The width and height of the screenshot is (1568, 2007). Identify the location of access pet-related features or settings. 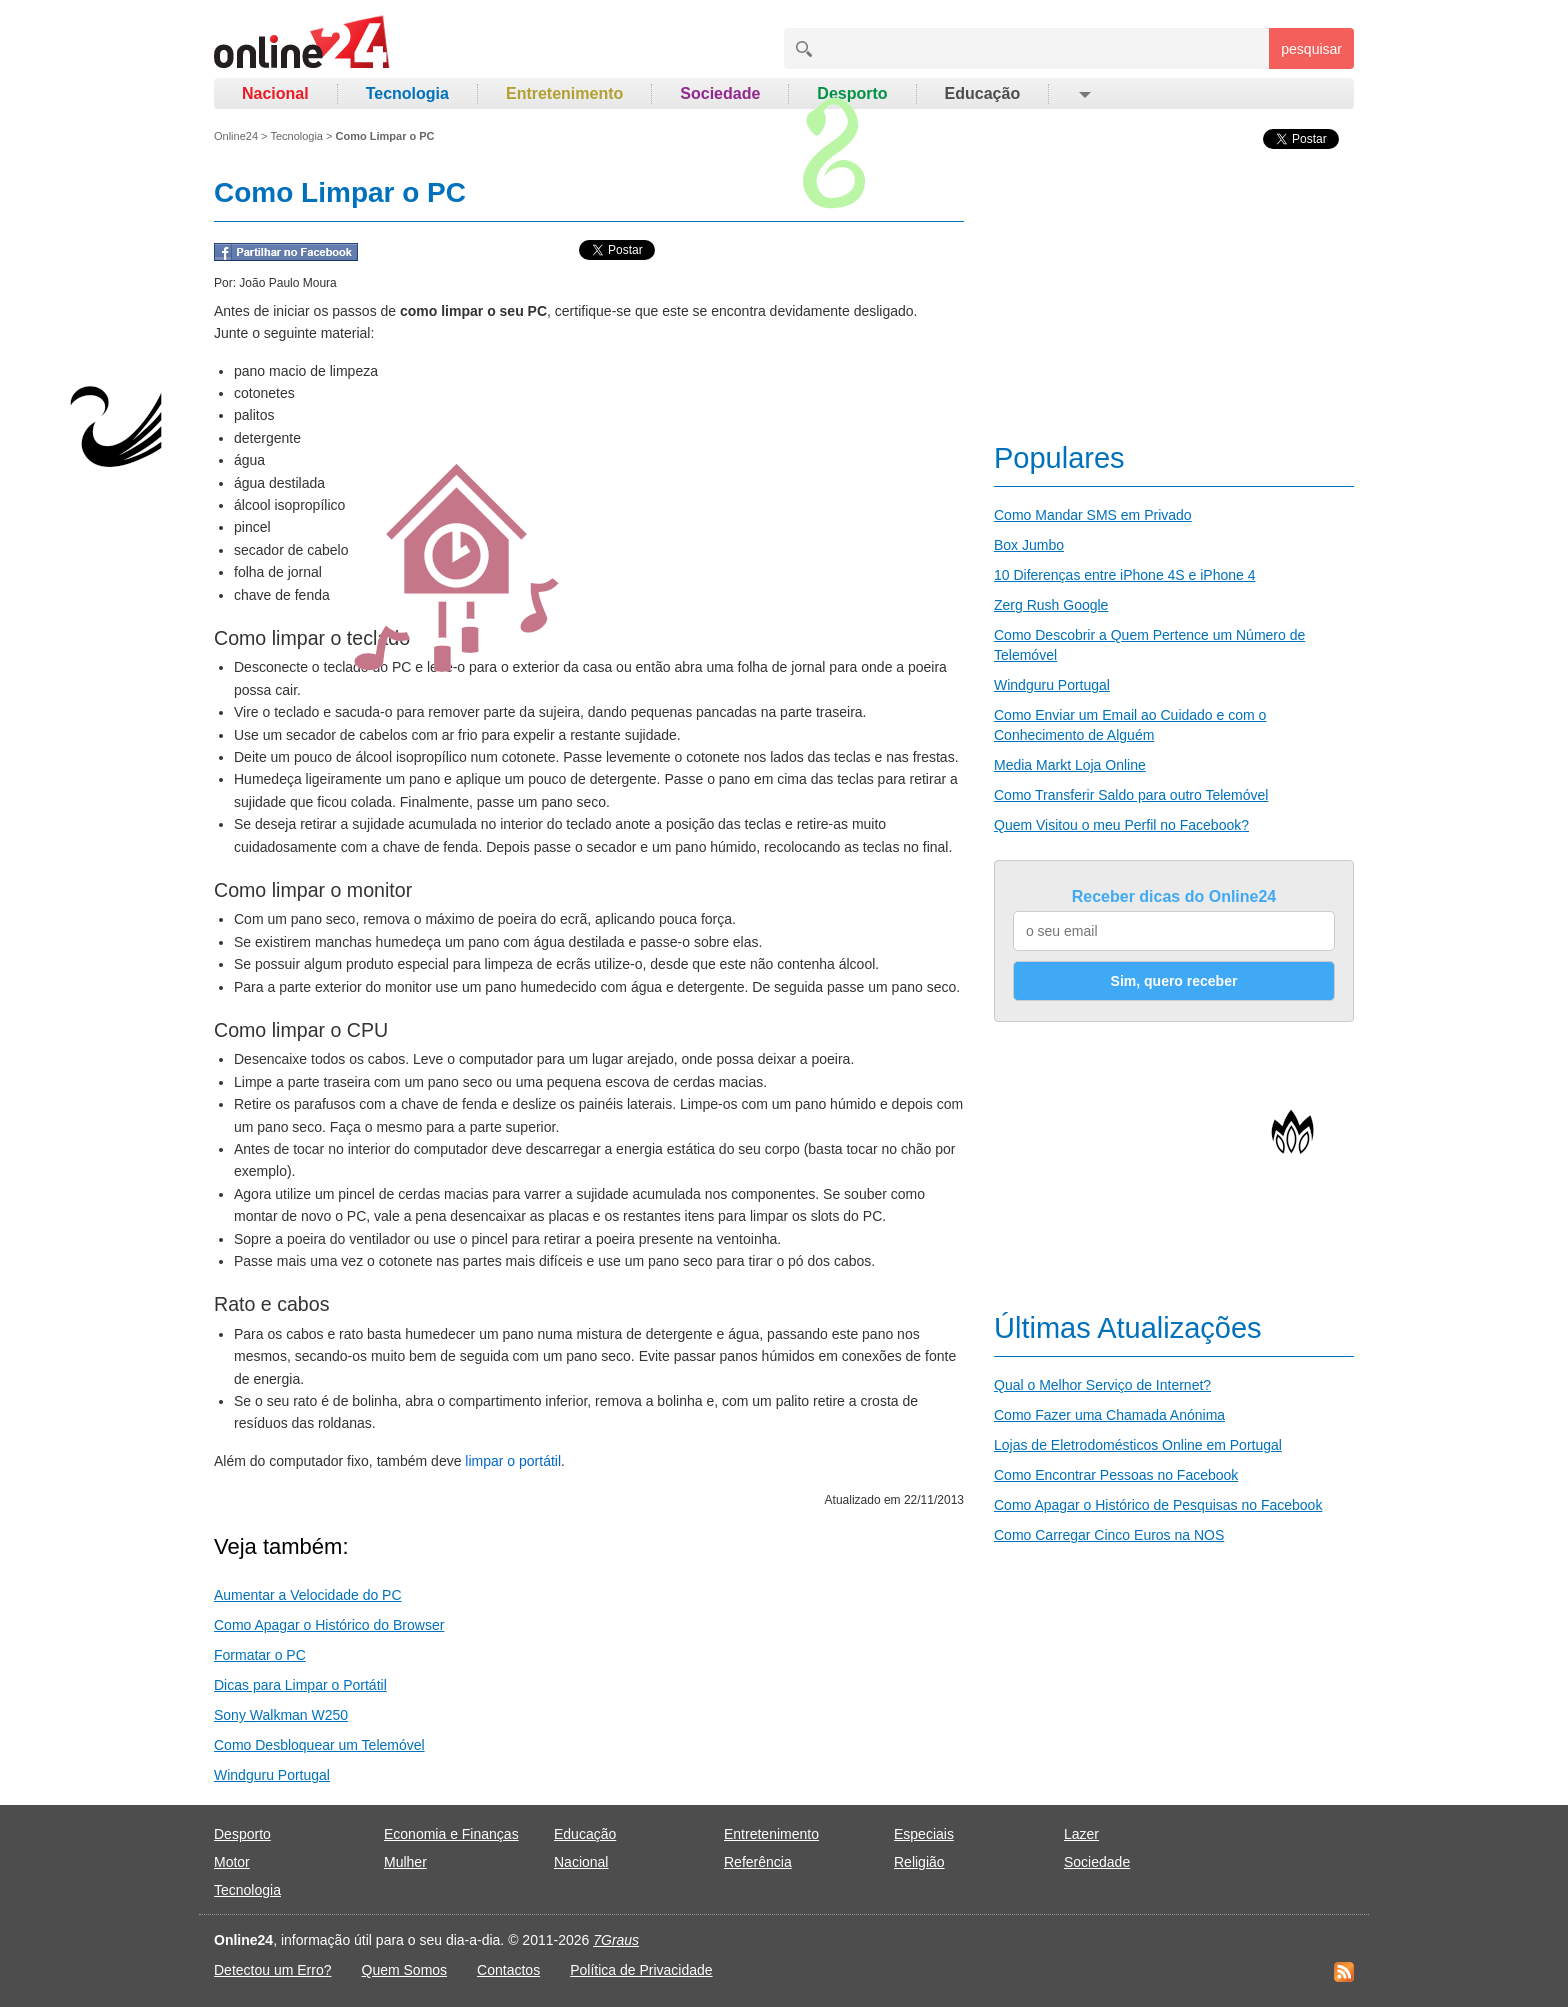
(1292, 1131).